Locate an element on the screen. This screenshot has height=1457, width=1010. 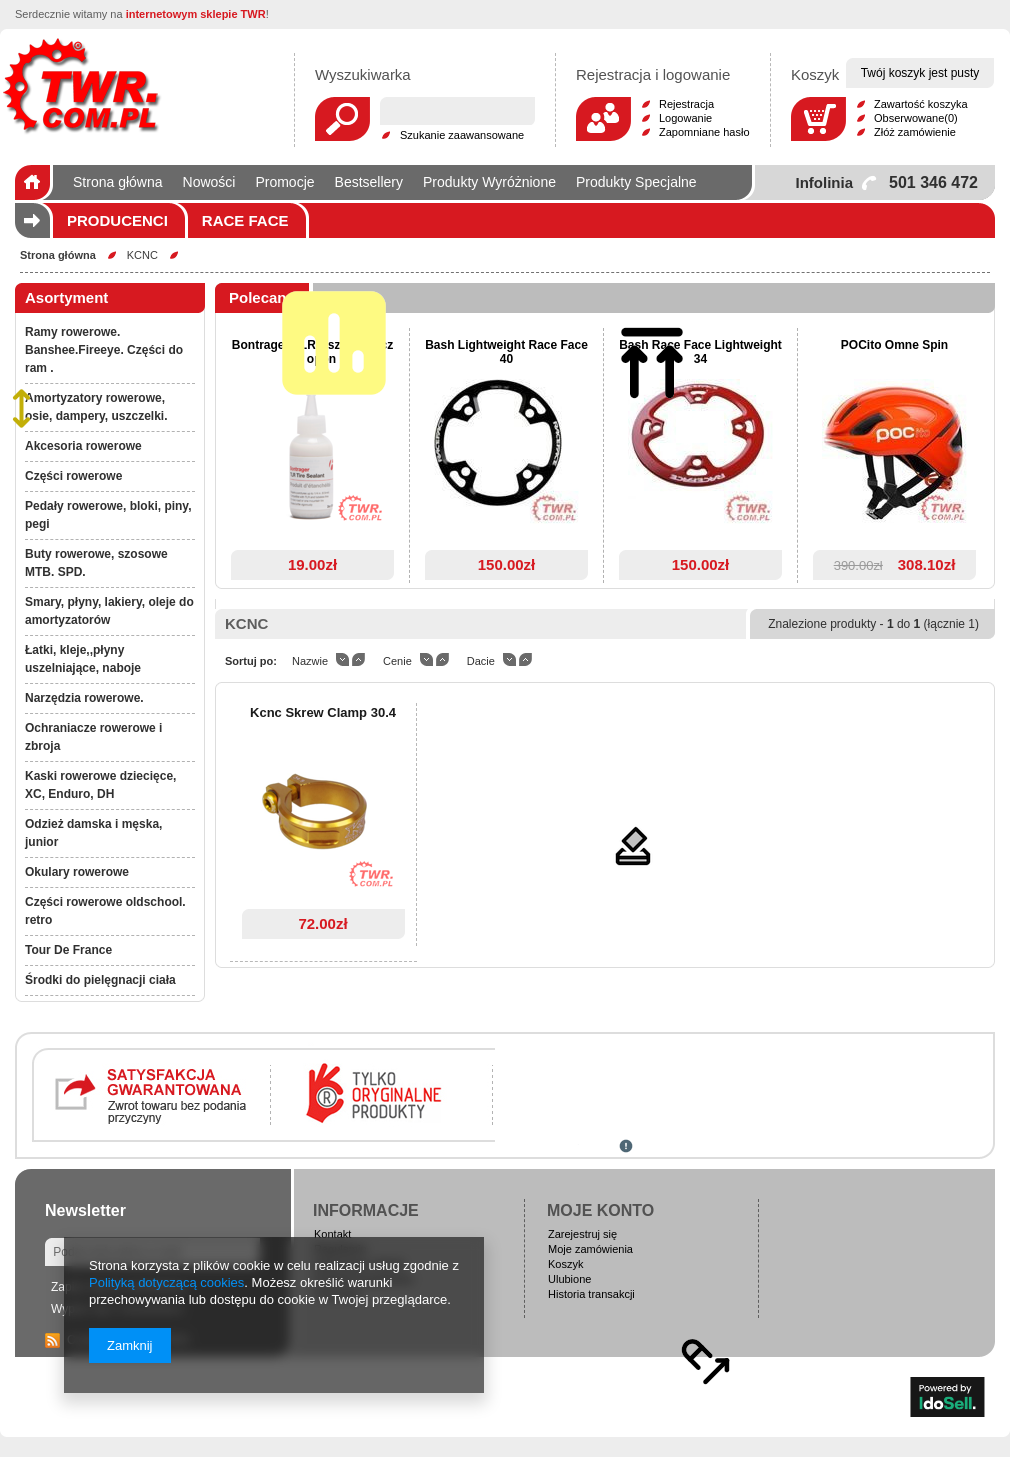
view poll results is located at coordinates (334, 343).